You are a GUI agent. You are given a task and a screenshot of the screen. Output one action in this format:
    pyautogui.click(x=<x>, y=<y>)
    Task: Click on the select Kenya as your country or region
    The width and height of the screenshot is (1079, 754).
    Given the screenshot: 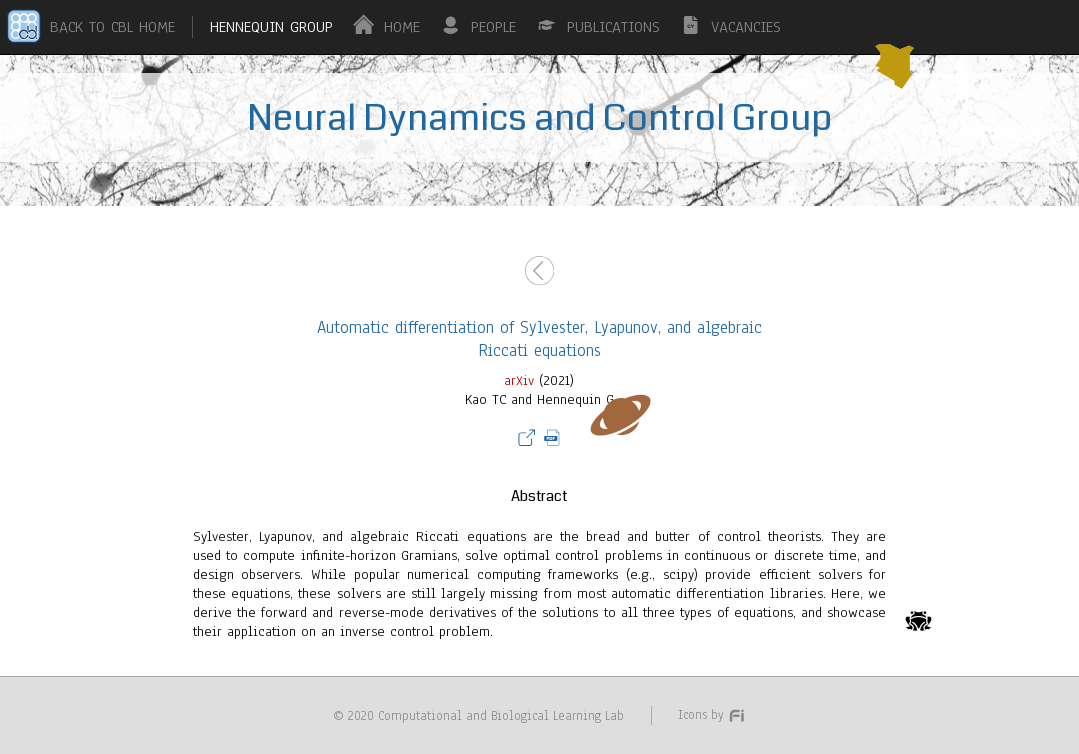 What is the action you would take?
    pyautogui.click(x=894, y=66)
    